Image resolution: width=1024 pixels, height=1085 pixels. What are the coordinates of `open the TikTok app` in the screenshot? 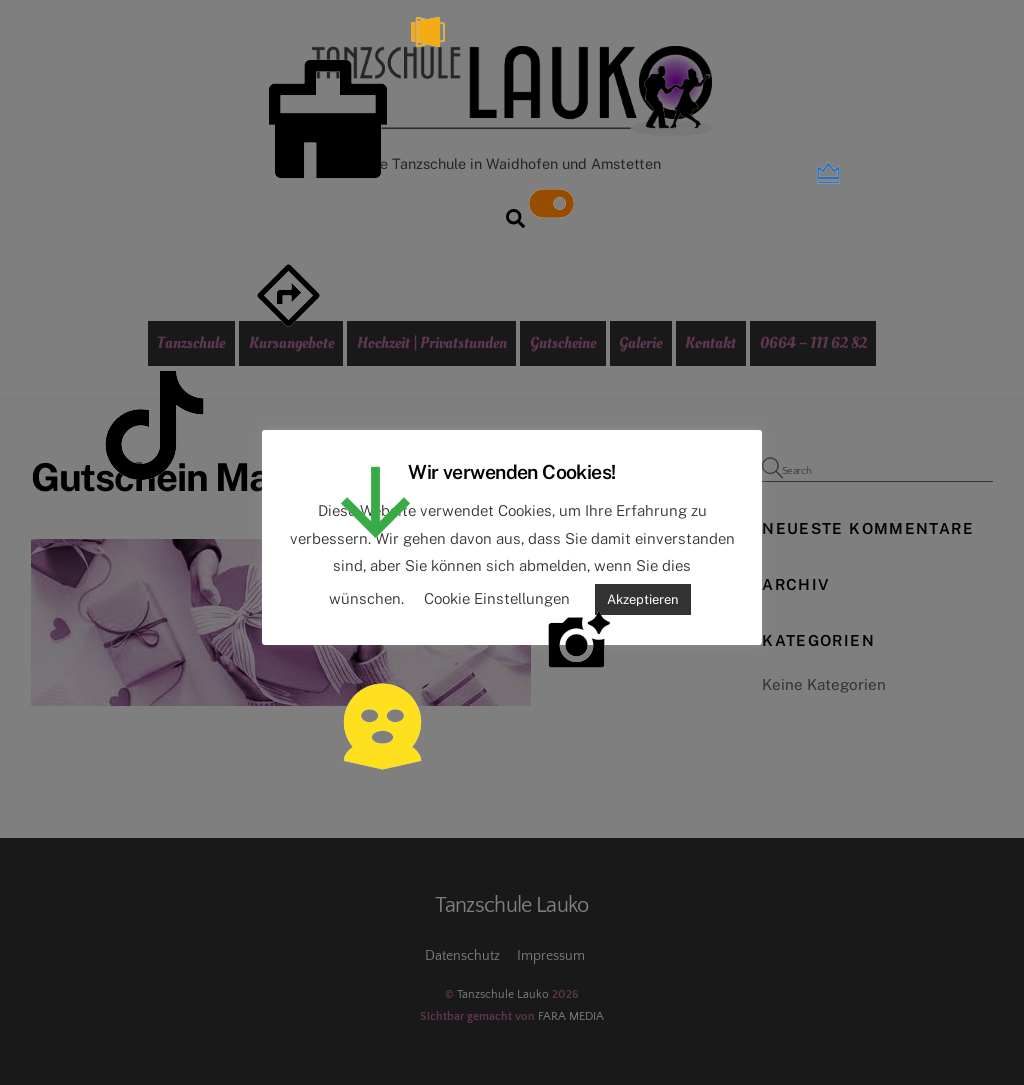 It's located at (154, 425).